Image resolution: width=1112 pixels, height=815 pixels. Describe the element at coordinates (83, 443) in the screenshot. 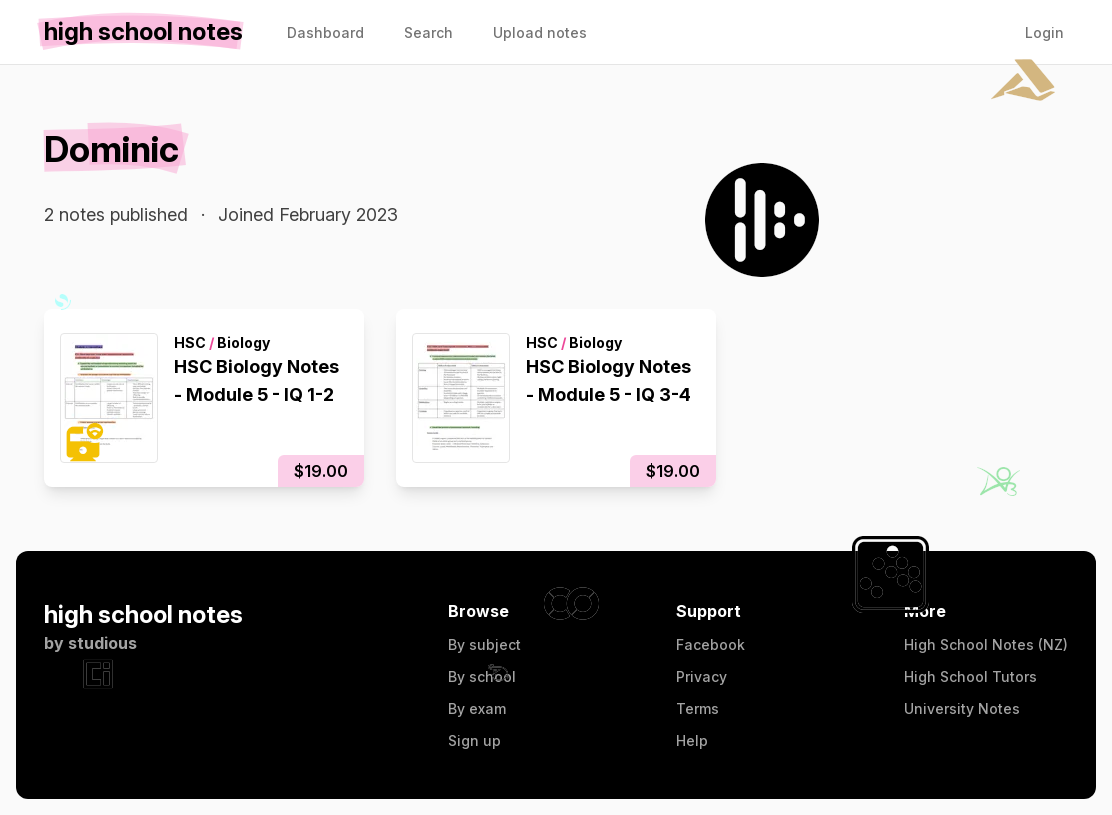

I see `indicates wifi is available on this train` at that location.